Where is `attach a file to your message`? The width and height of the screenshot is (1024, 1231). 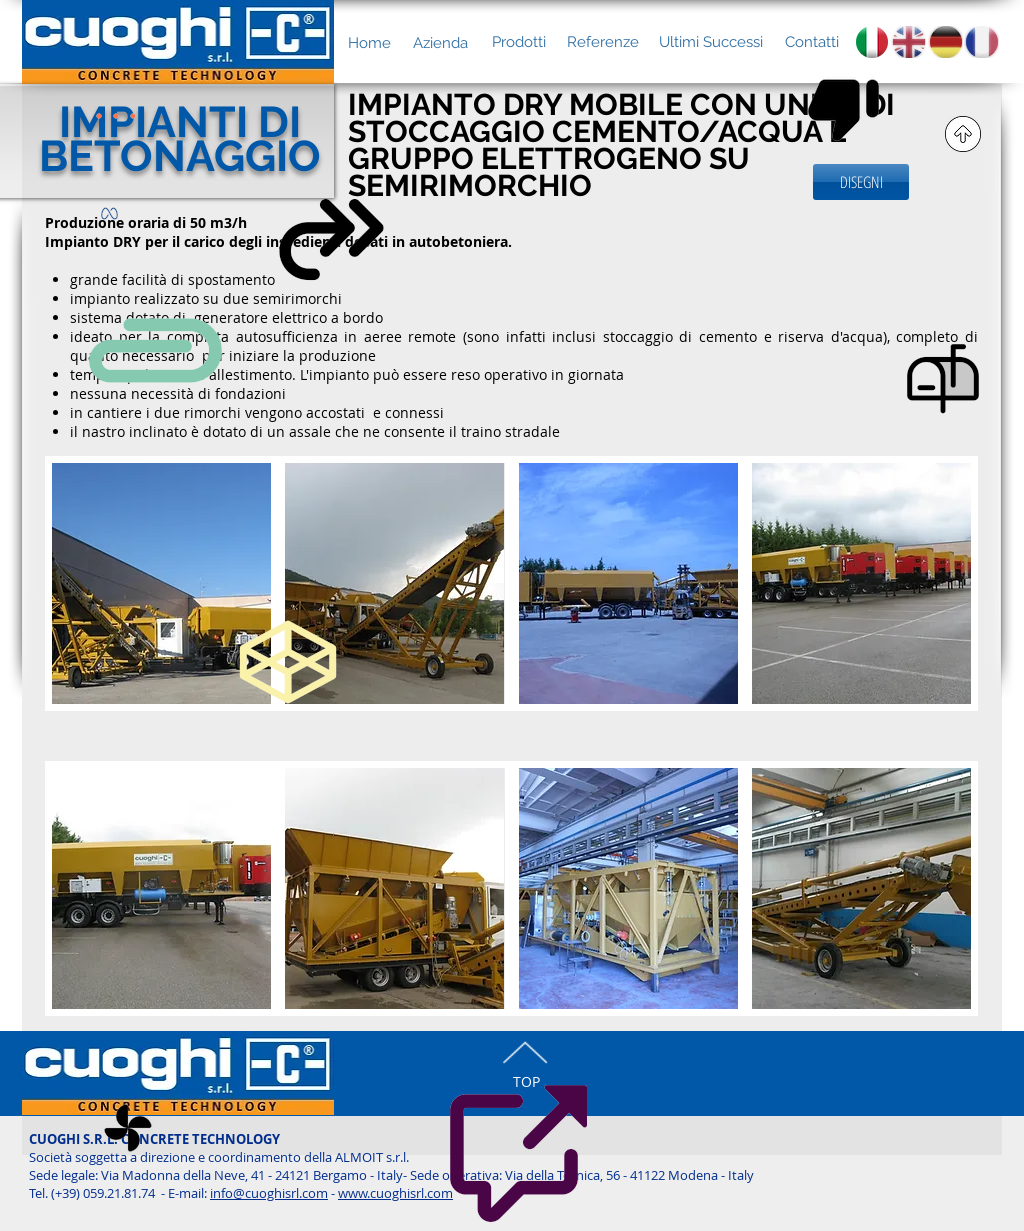 attach a file to your message is located at coordinates (155, 350).